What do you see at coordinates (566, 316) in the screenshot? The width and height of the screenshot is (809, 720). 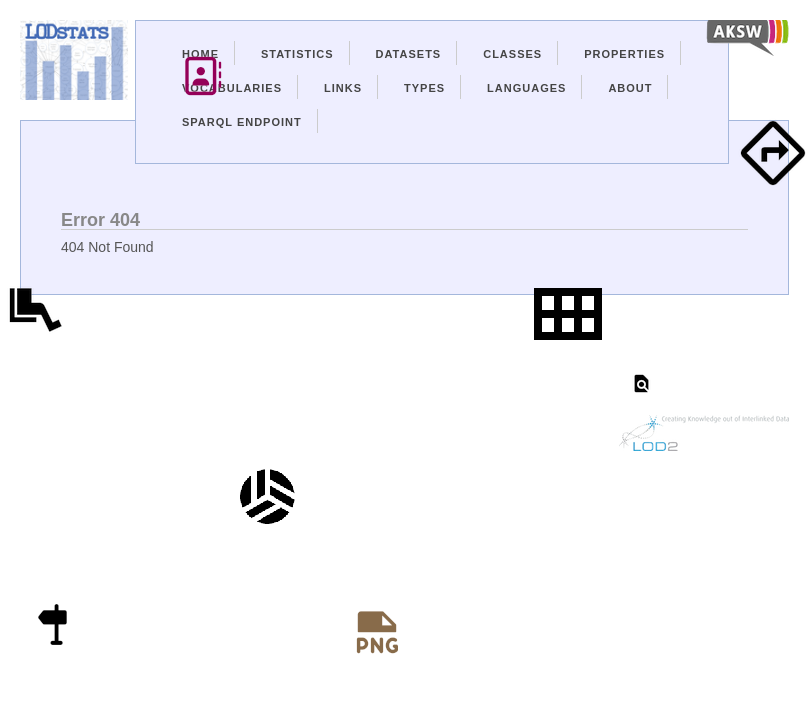 I see `switch to grid view` at bounding box center [566, 316].